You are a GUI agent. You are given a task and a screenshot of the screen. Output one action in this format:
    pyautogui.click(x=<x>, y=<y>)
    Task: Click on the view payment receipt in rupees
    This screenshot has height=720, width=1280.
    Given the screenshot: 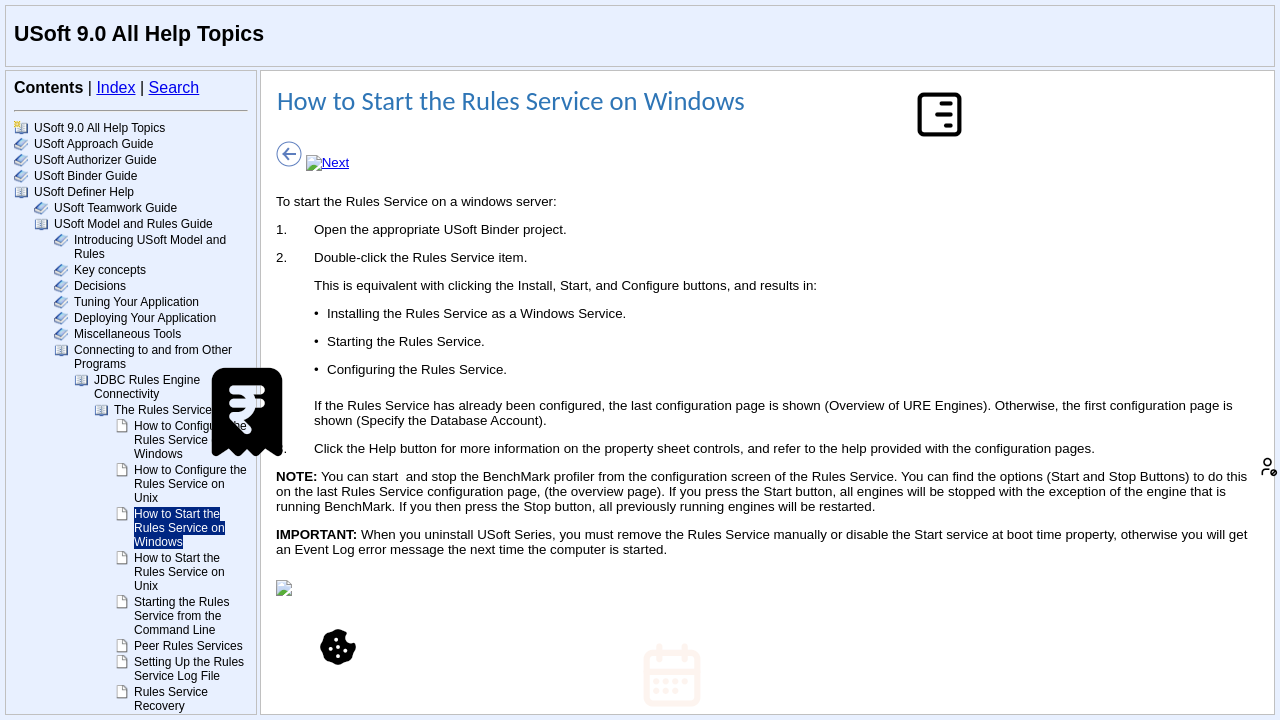 What is the action you would take?
    pyautogui.click(x=247, y=412)
    